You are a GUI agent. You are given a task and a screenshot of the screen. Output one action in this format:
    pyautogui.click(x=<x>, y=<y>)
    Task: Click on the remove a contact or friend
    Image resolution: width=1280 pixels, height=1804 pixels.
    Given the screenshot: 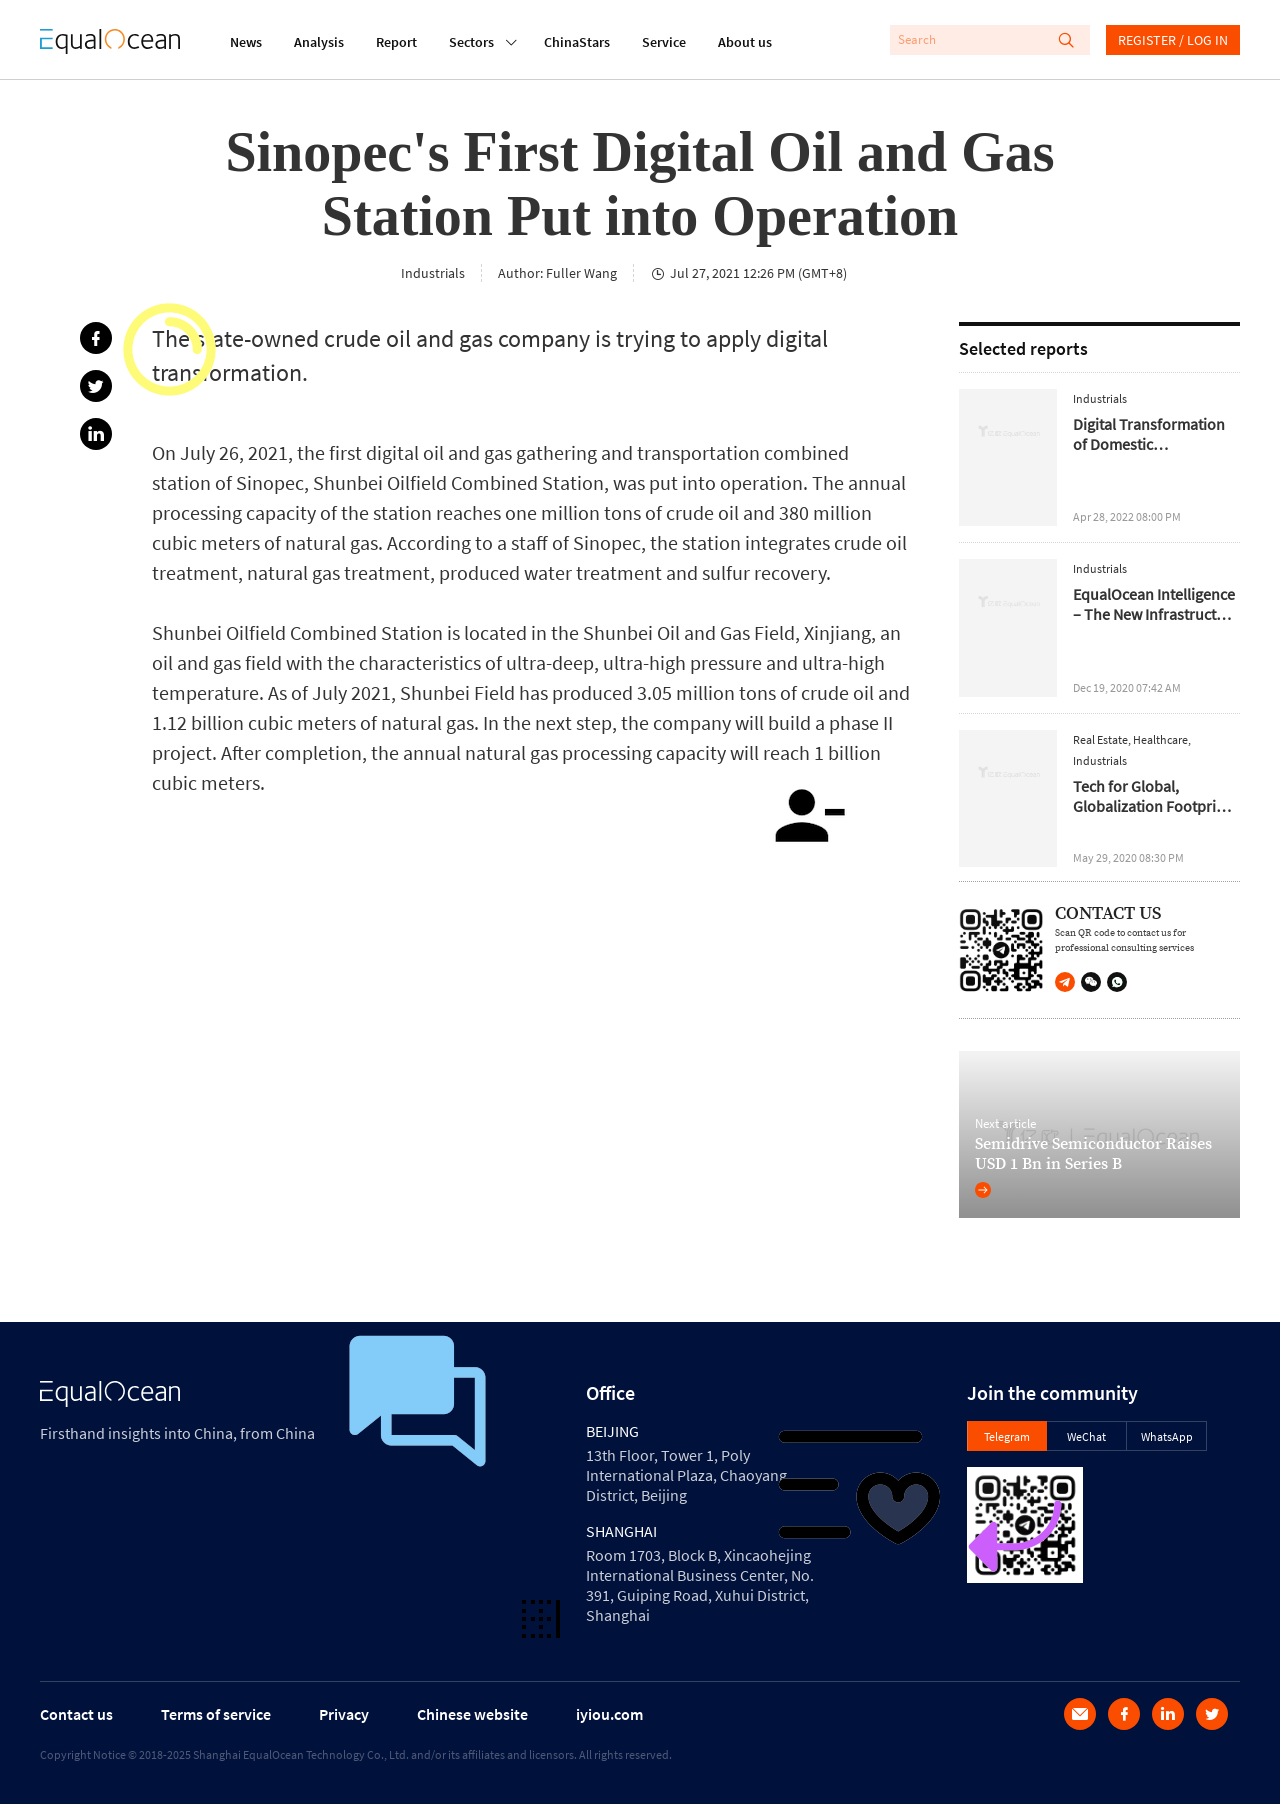 What is the action you would take?
    pyautogui.click(x=808, y=815)
    